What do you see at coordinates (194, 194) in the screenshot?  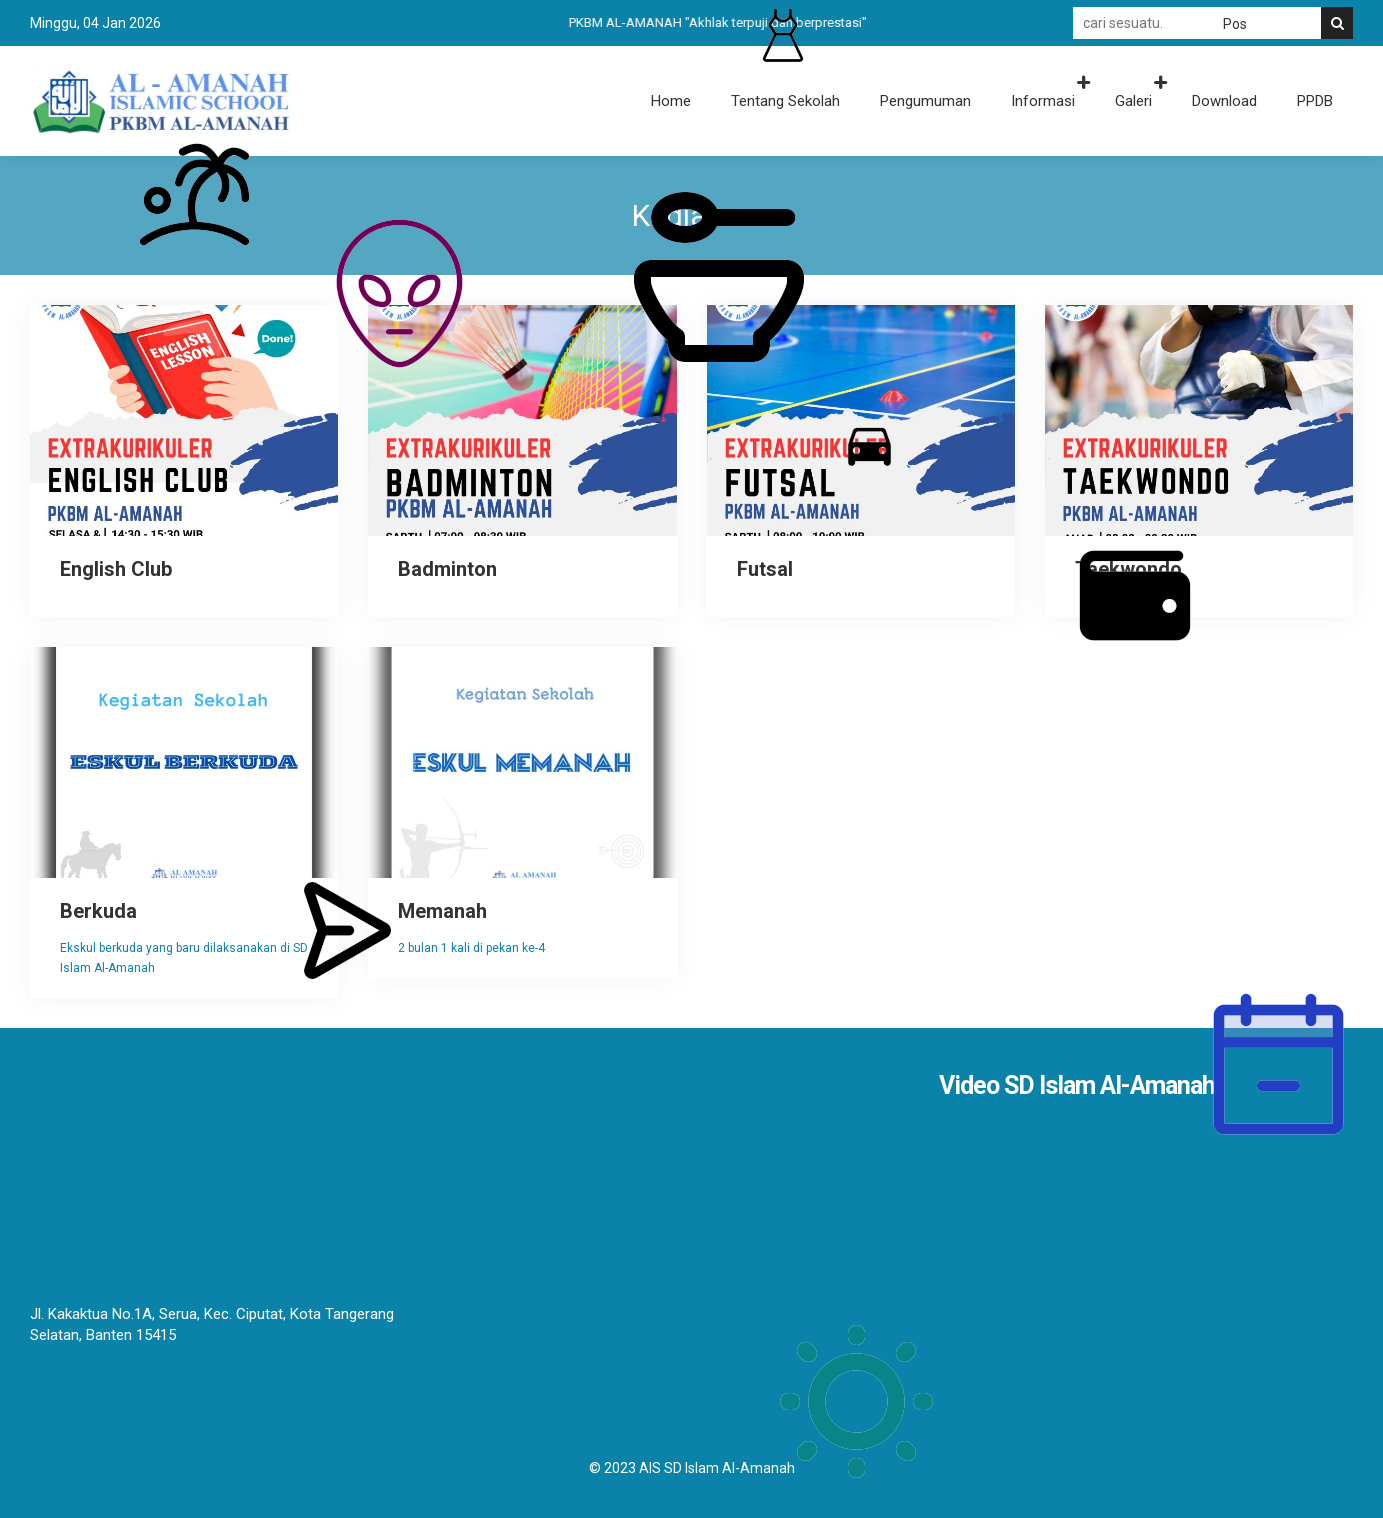 I see `view vacation or travel destinations` at bounding box center [194, 194].